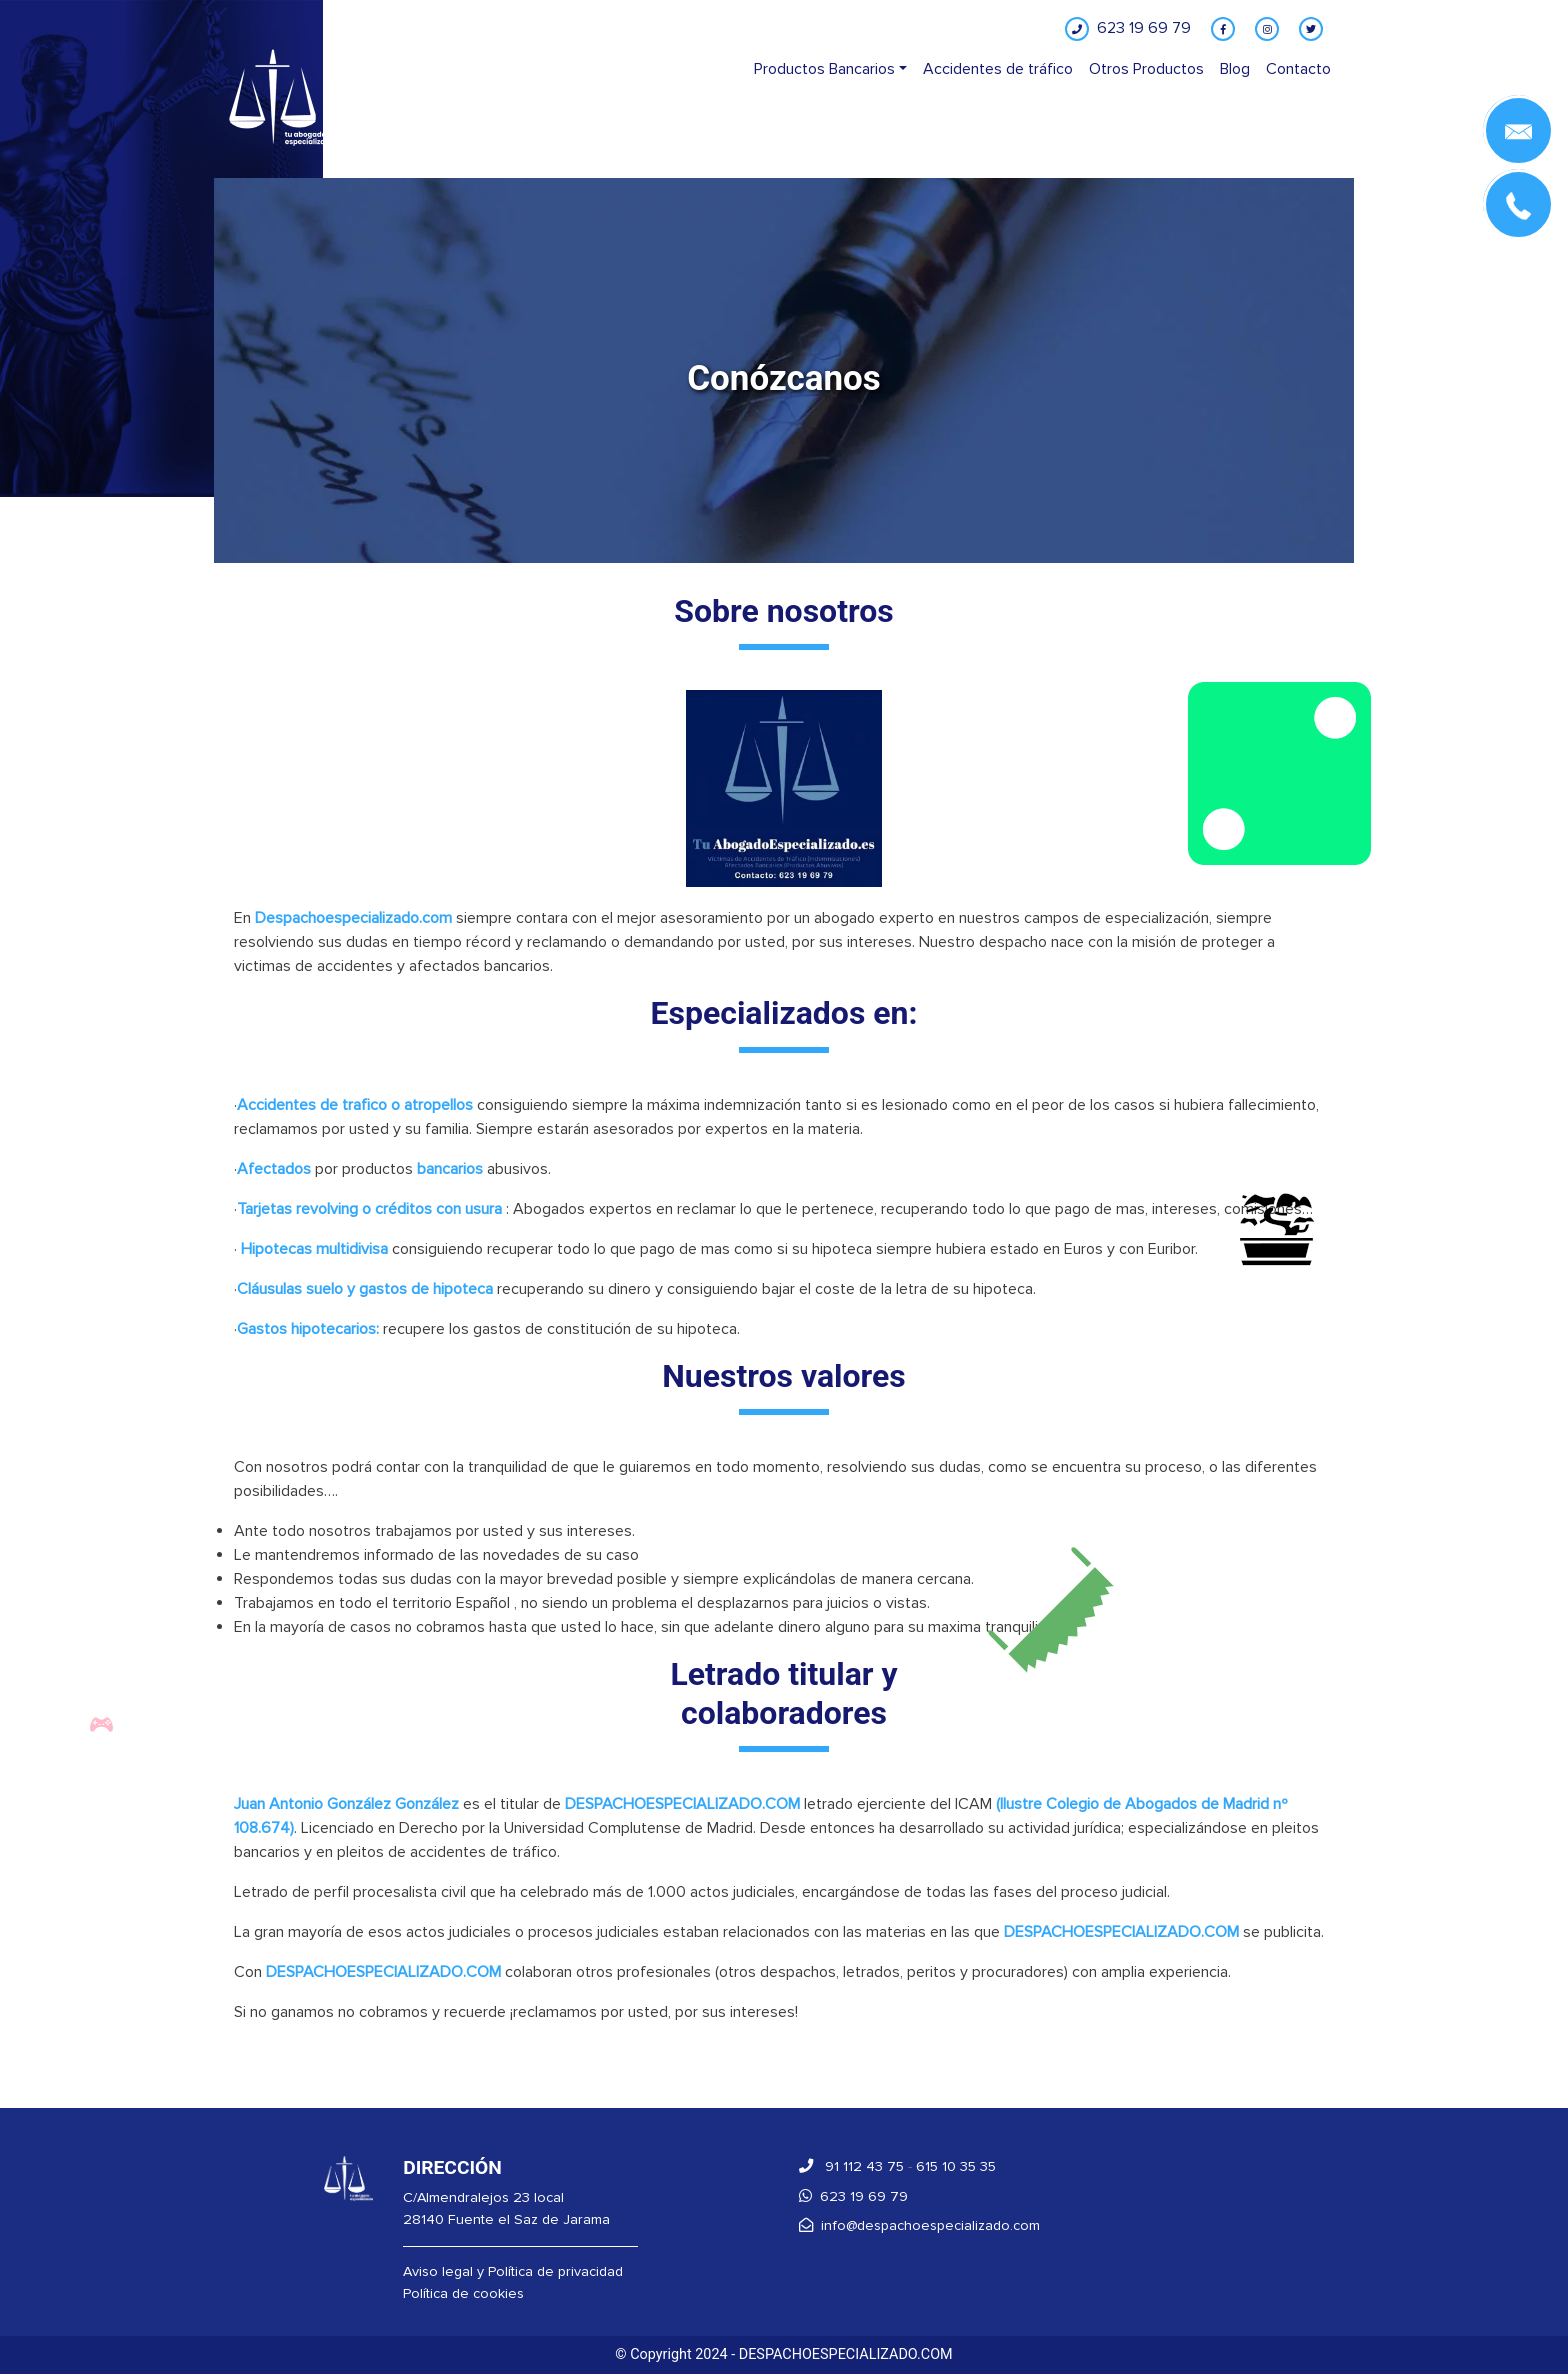 This screenshot has height=2374, width=1568. What do you see at coordinates (1051, 1610) in the screenshot?
I see `access woodworking or crafting tools` at bounding box center [1051, 1610].